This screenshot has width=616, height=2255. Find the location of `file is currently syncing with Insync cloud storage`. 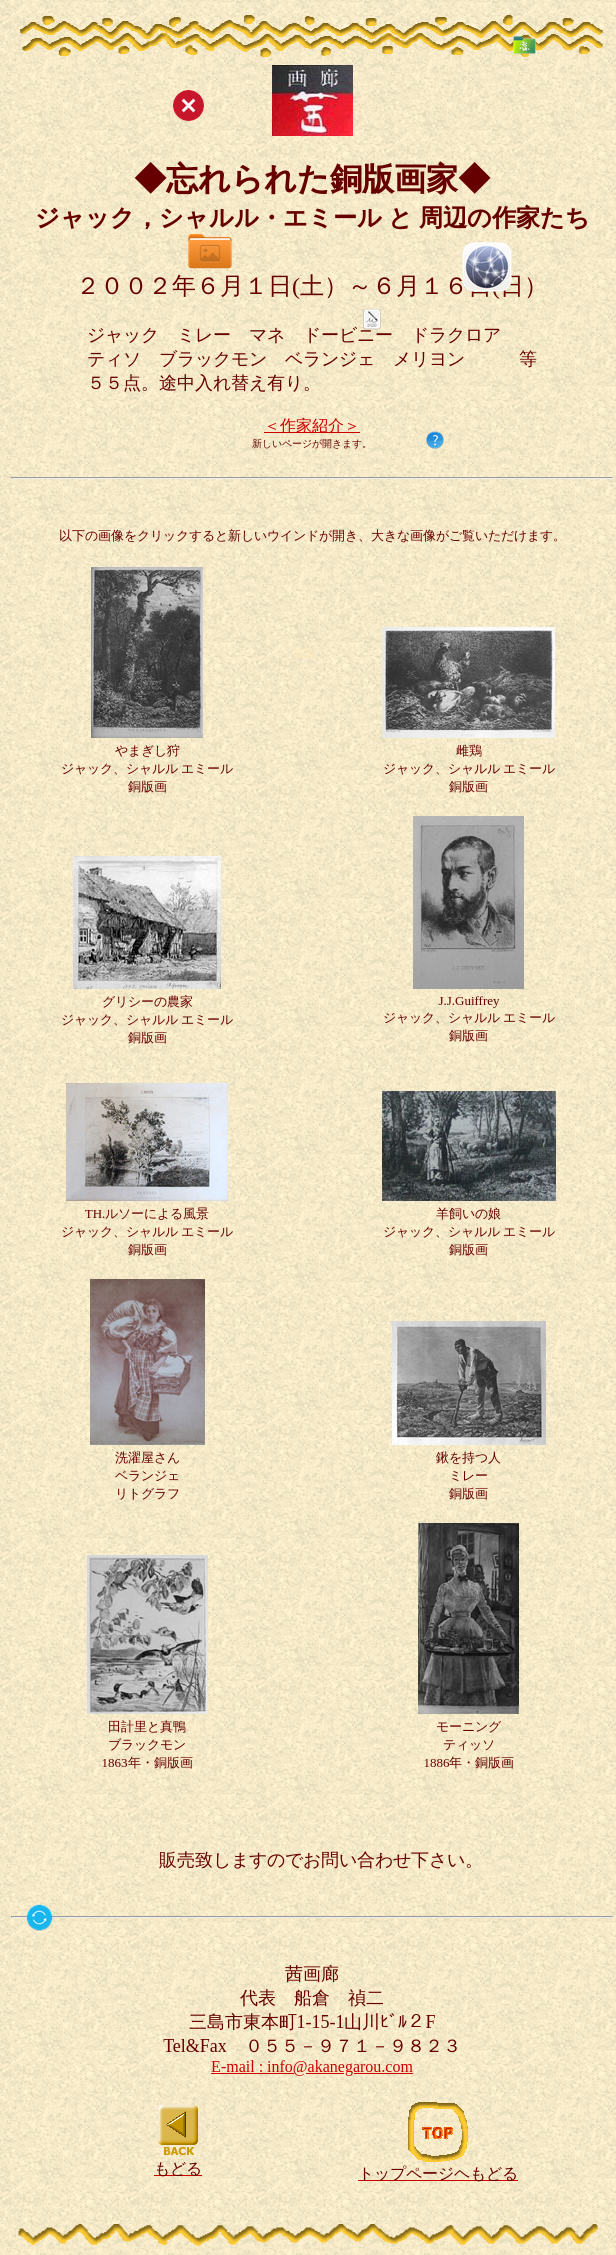

file is currently syncing with Insync cloud storage is located at coordinates (39, 1917).